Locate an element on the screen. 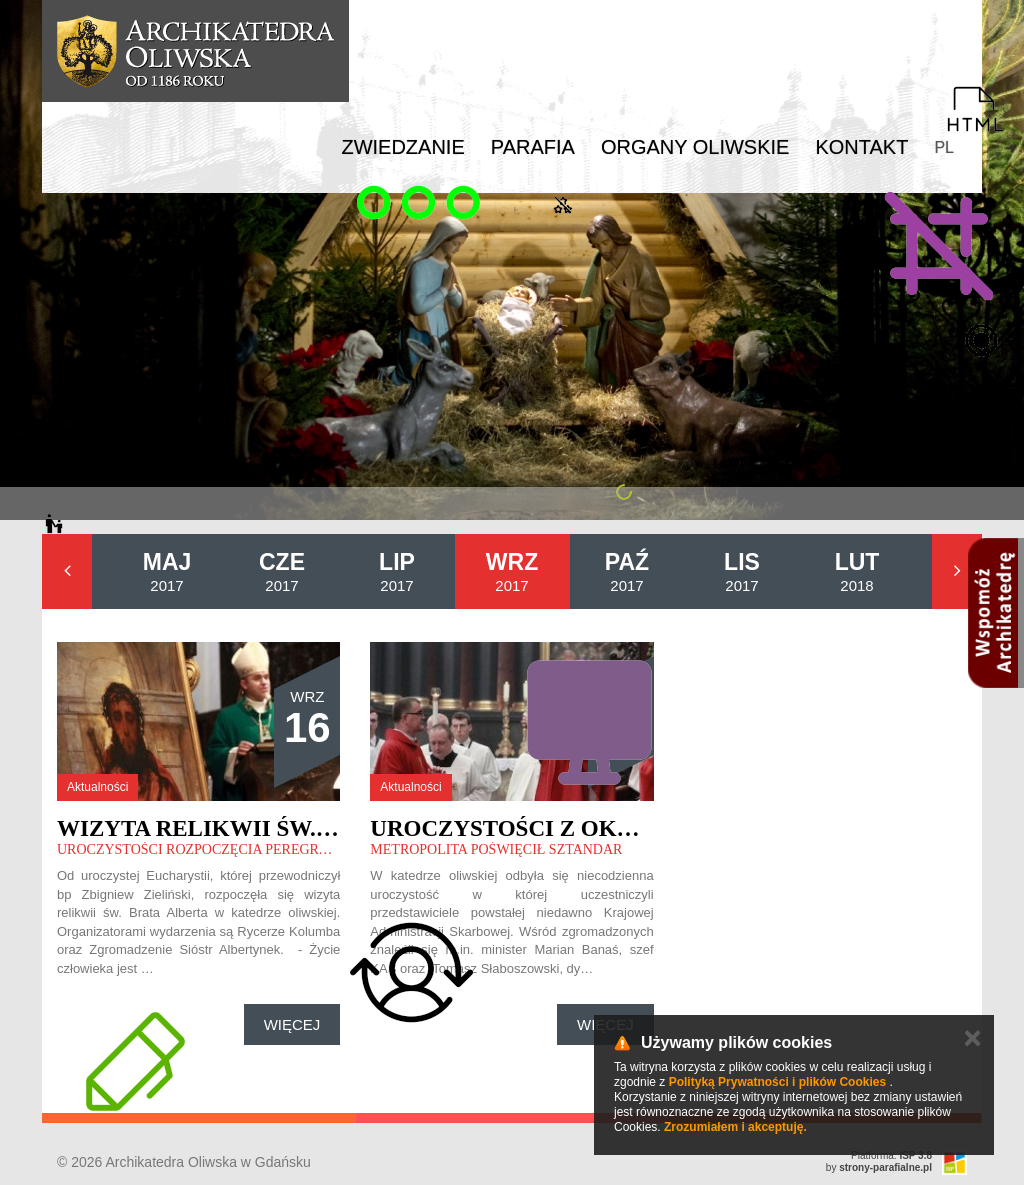  disable star ratings or reviews is located at coordinates (563, 205).